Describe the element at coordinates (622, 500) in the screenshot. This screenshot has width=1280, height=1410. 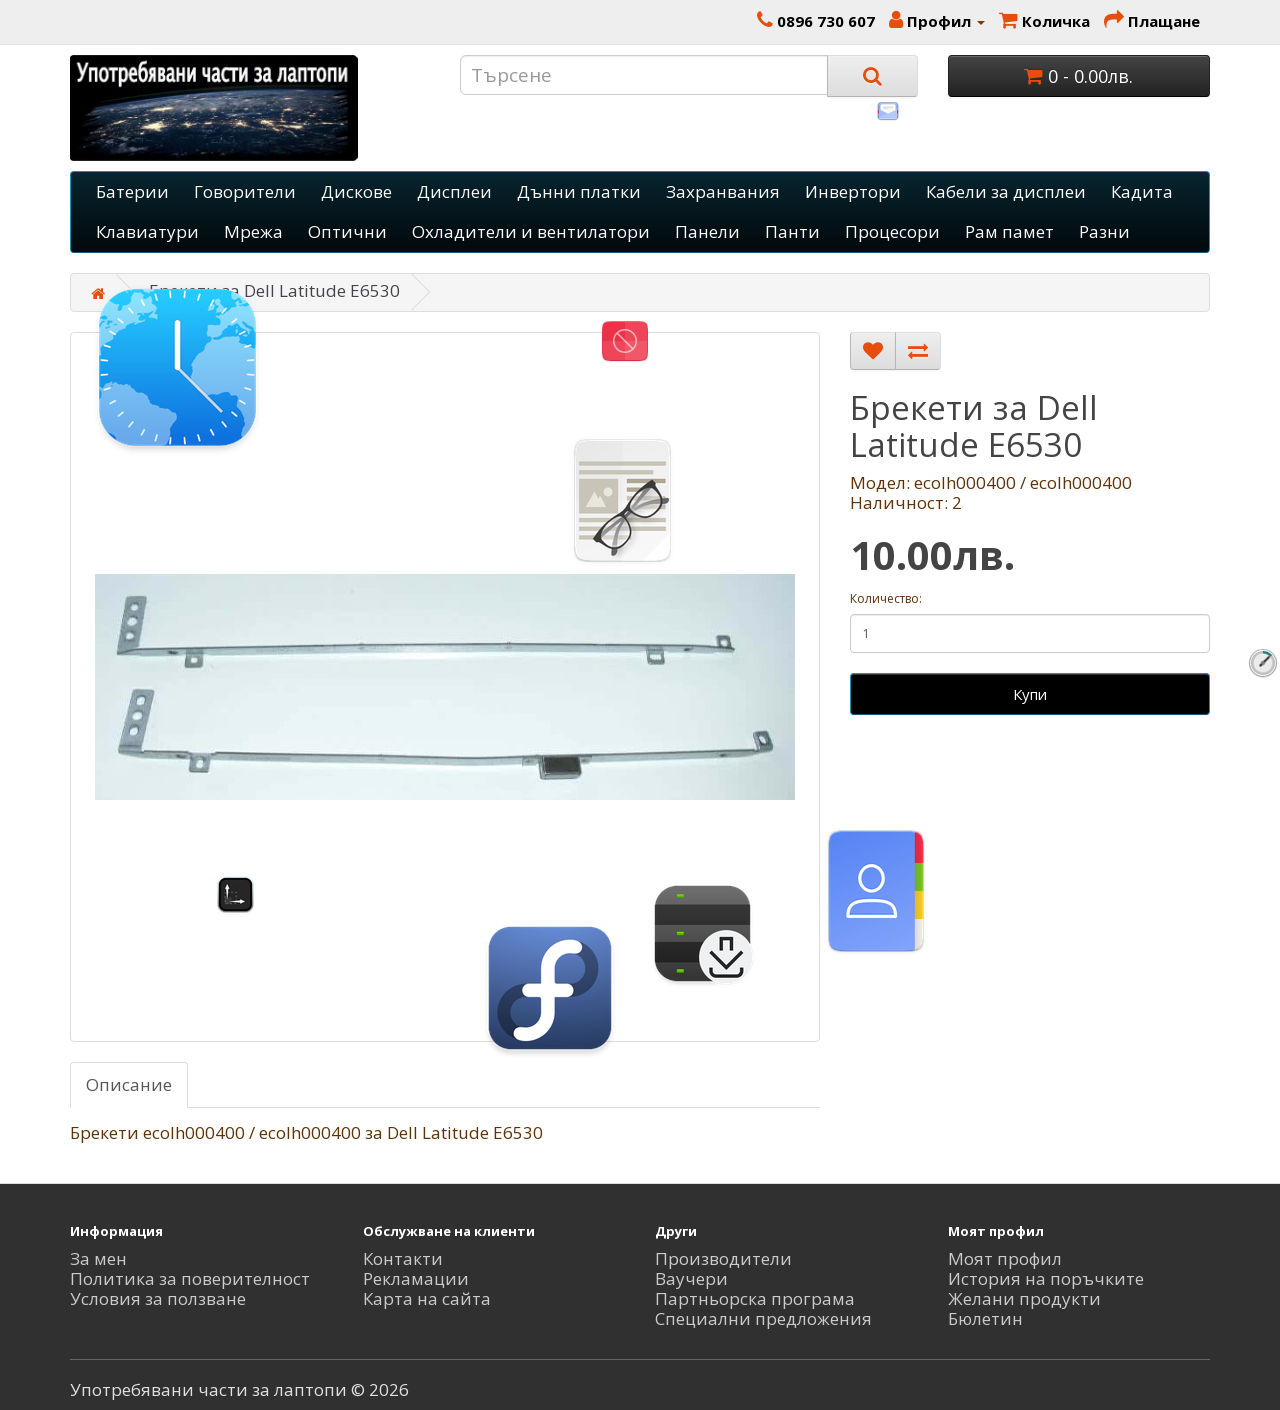
I see `open office productivity suite` at that location.